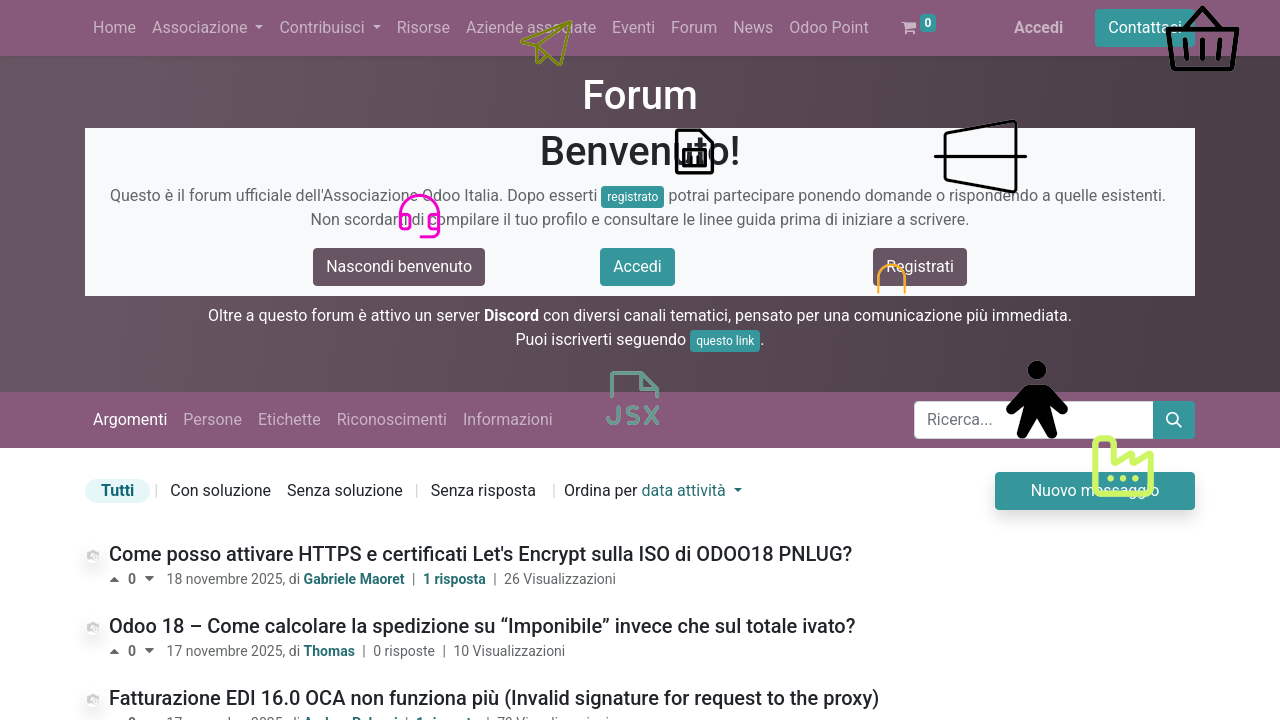 The image size is (1280, 720). I want to click on view your profile, so click(1037, 401).